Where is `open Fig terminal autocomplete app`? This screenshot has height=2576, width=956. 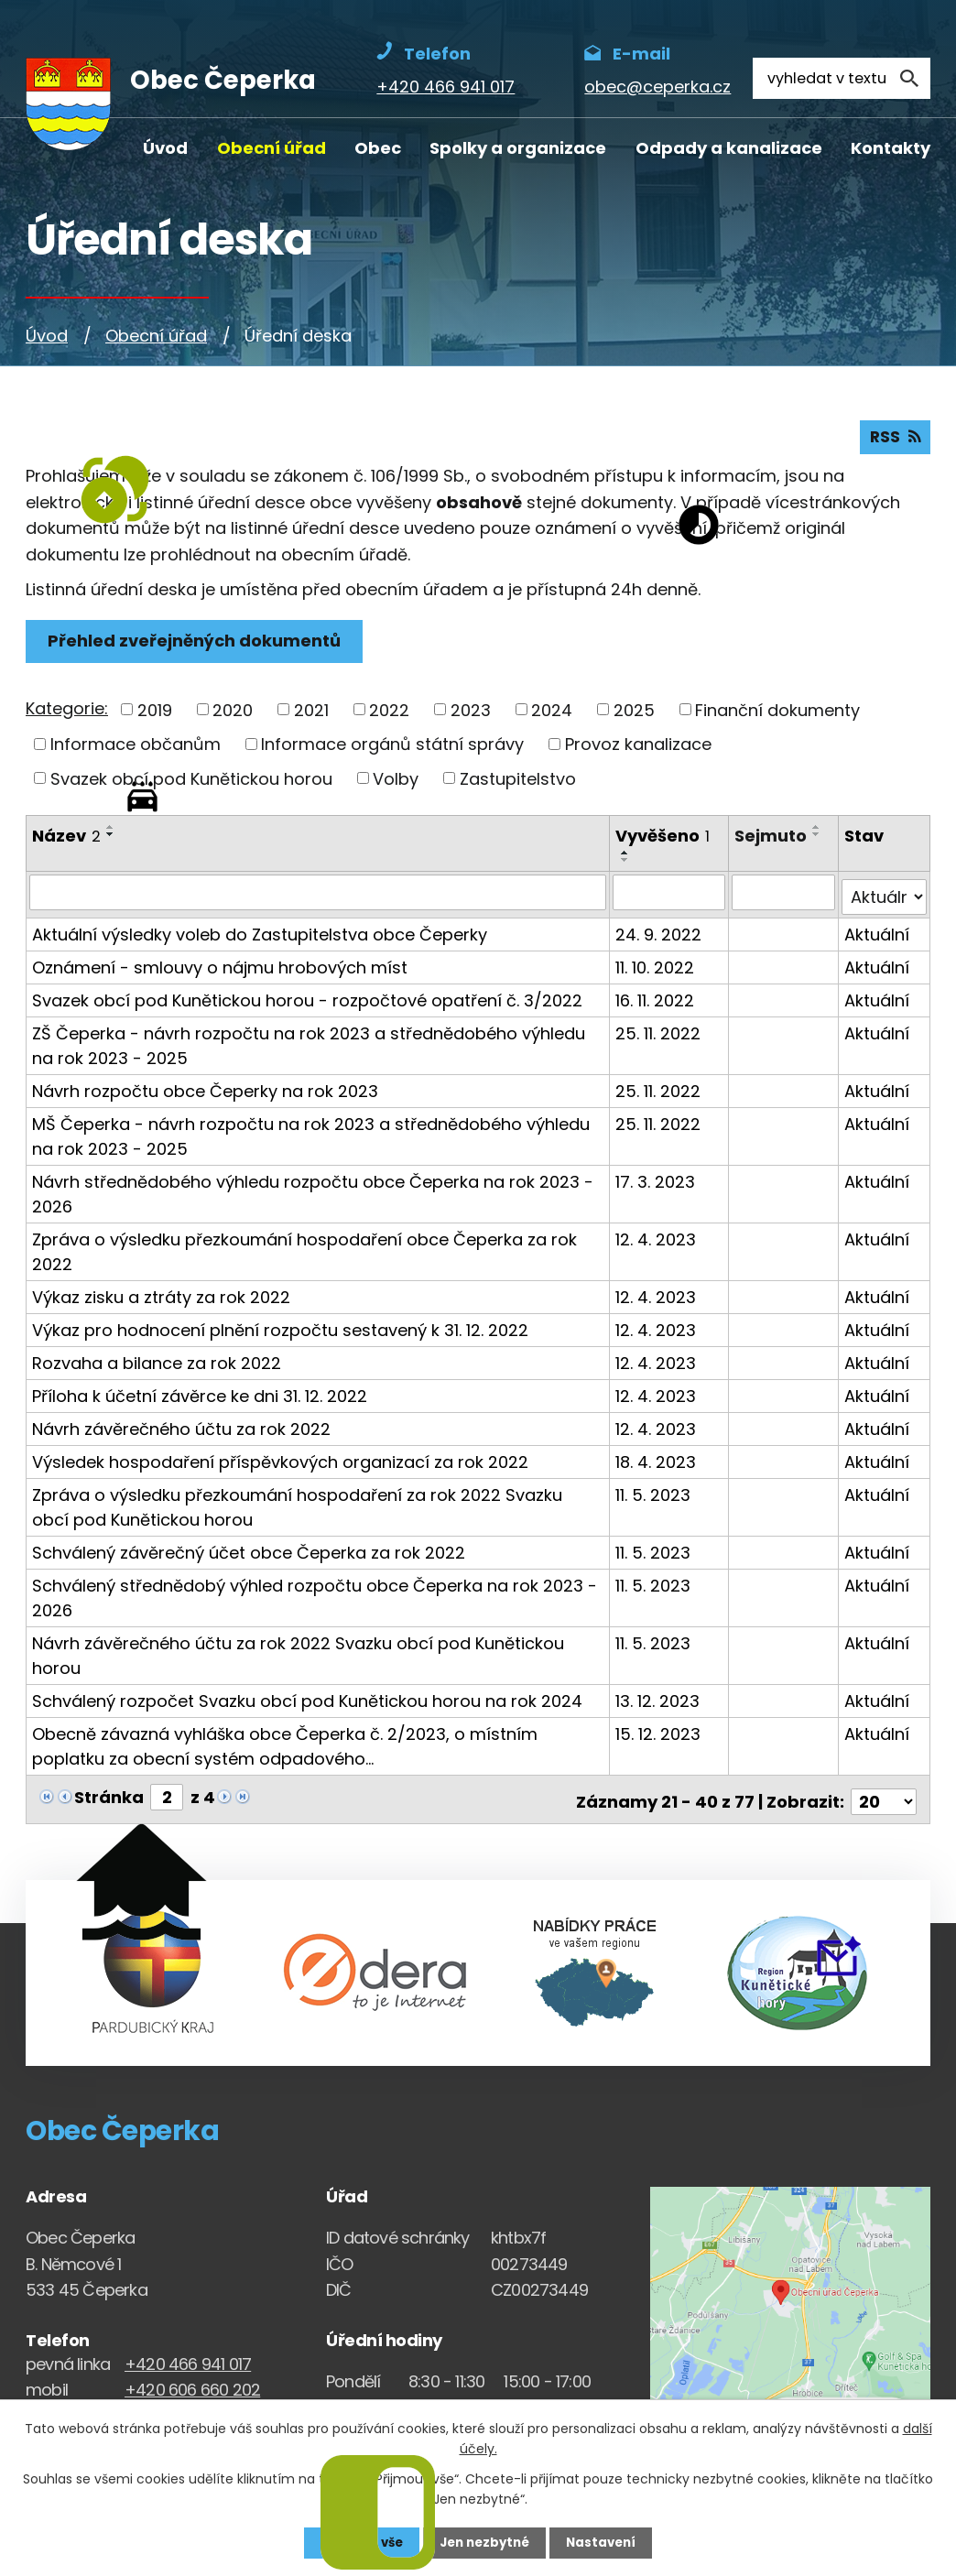 open Fig terminal autocomplete app is located at coordinates (377, 2512).